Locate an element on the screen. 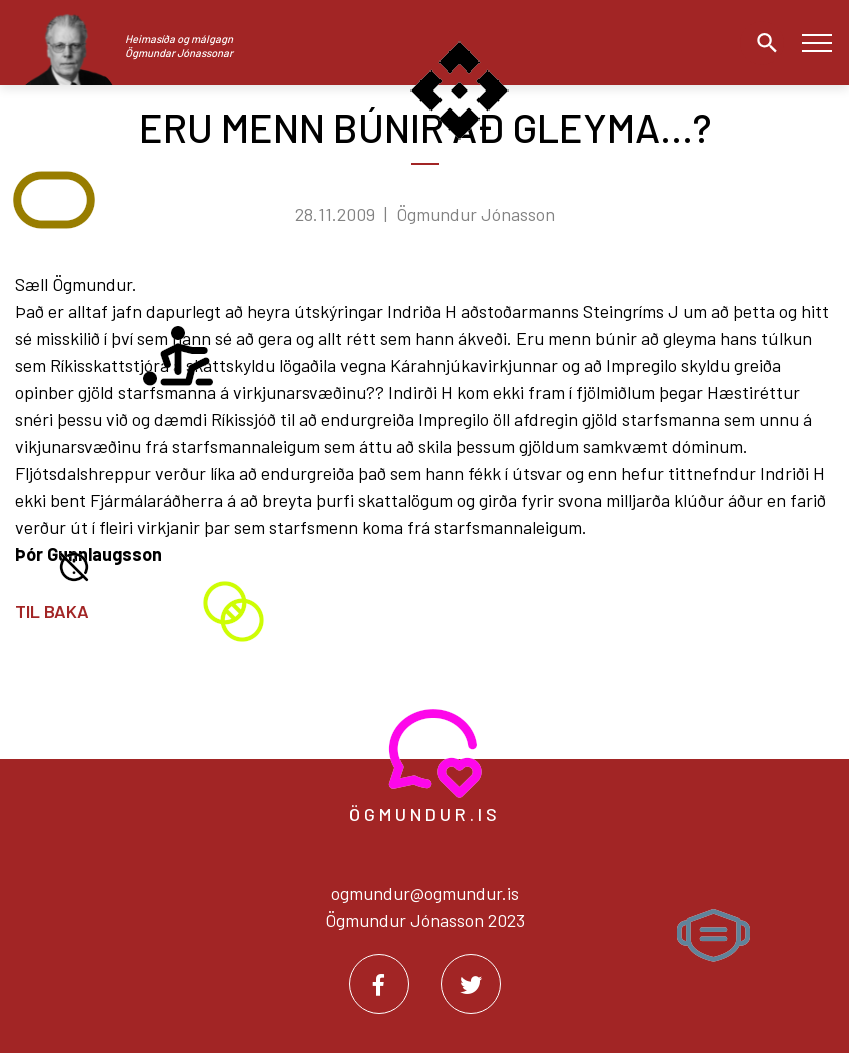 This screenshot has width=849, height=1053. view liked or favorited messages is located at coordinates (433, 749).